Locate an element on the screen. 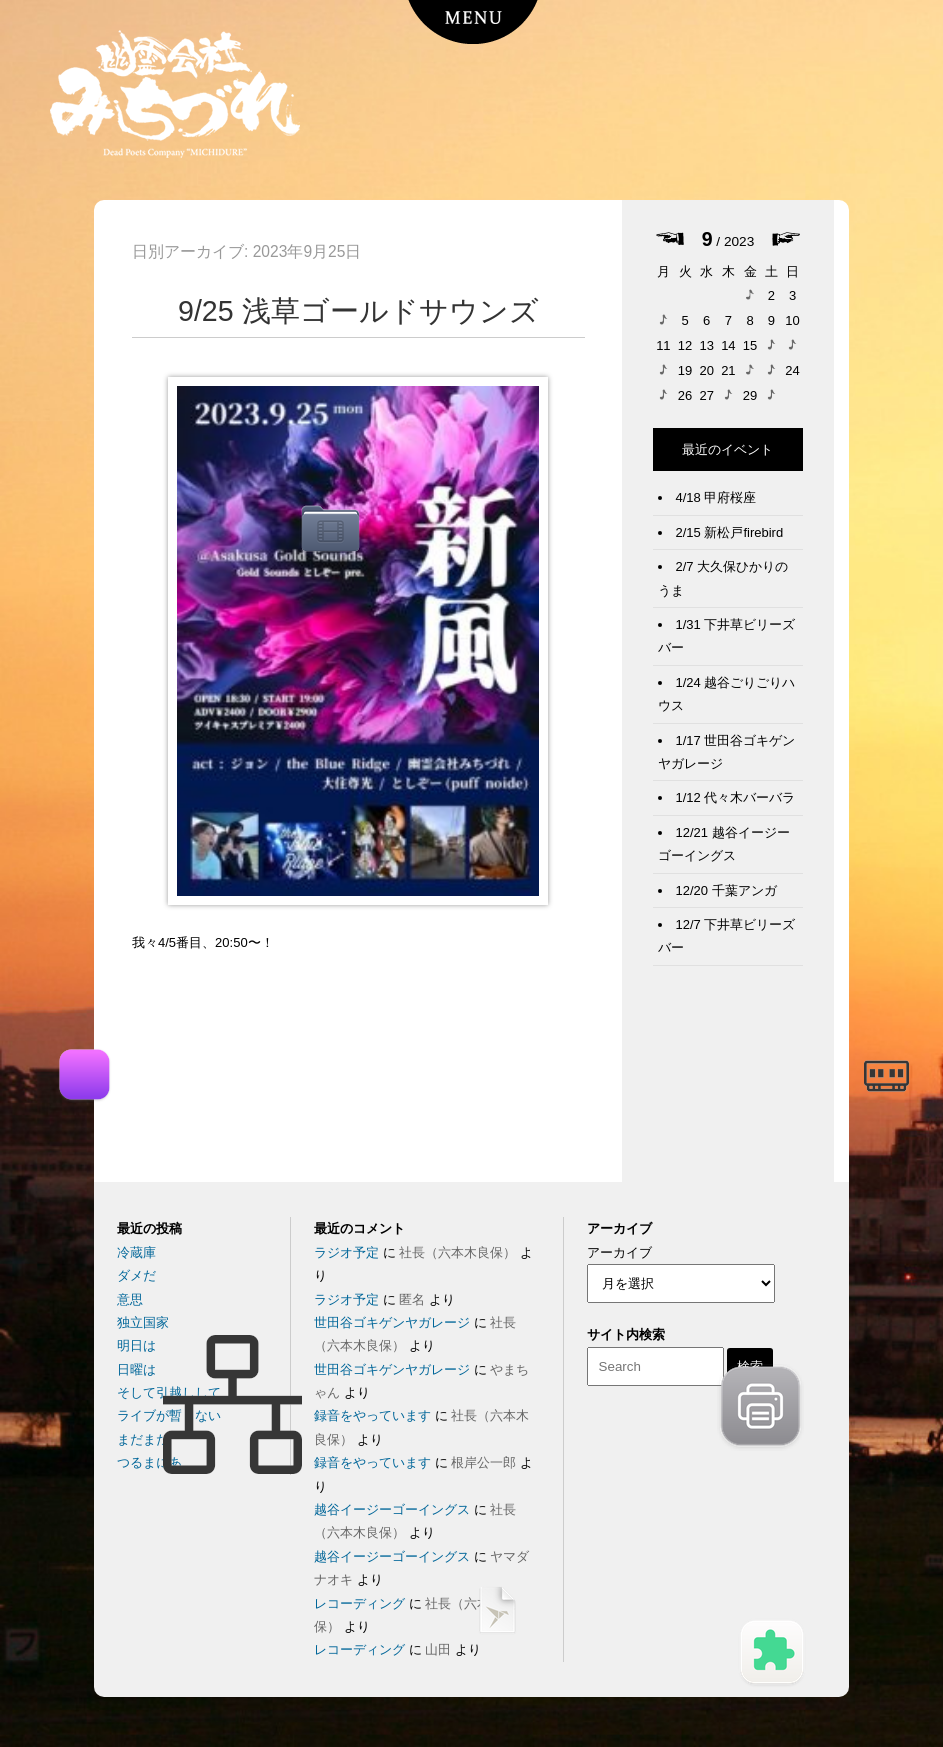  placeholder template for a macOS app icon is located at coordinates (84, 1074).